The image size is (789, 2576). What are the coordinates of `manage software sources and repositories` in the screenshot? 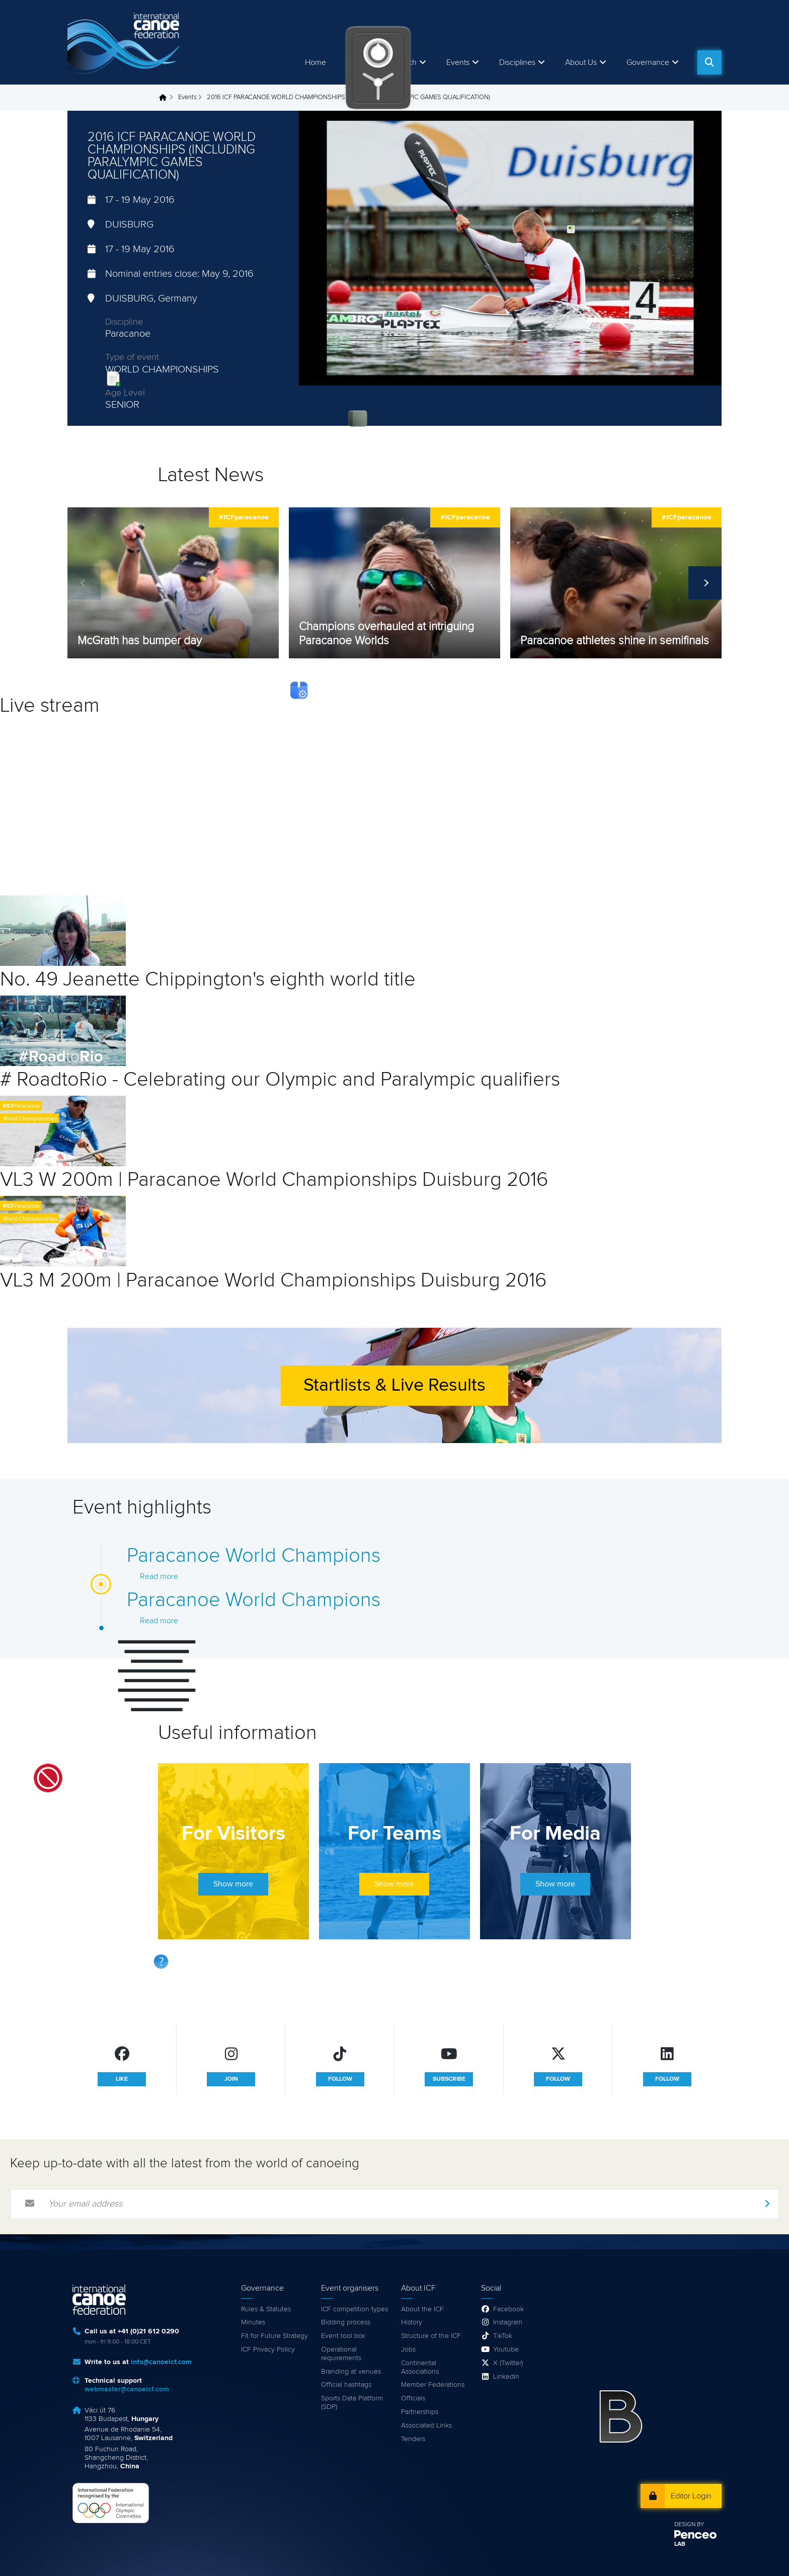 It's located at (299, 691).